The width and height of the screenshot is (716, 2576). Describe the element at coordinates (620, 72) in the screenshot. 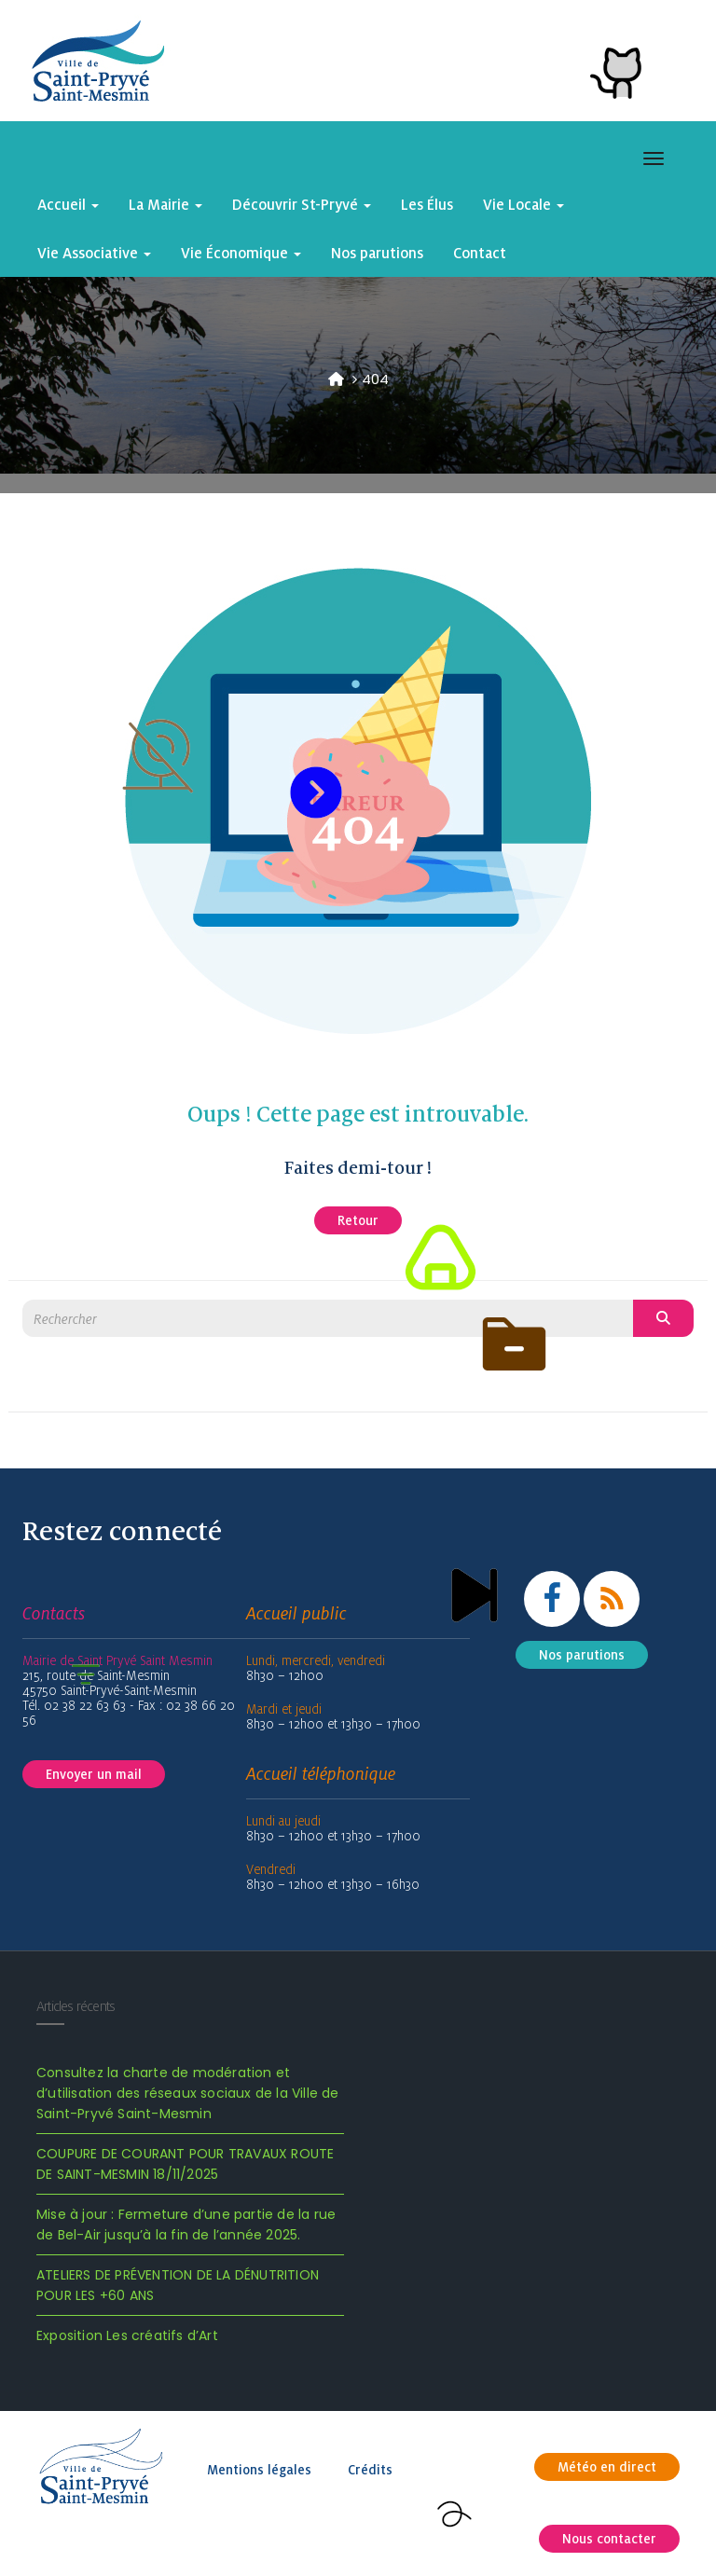

I see `link to github repository` at that location.